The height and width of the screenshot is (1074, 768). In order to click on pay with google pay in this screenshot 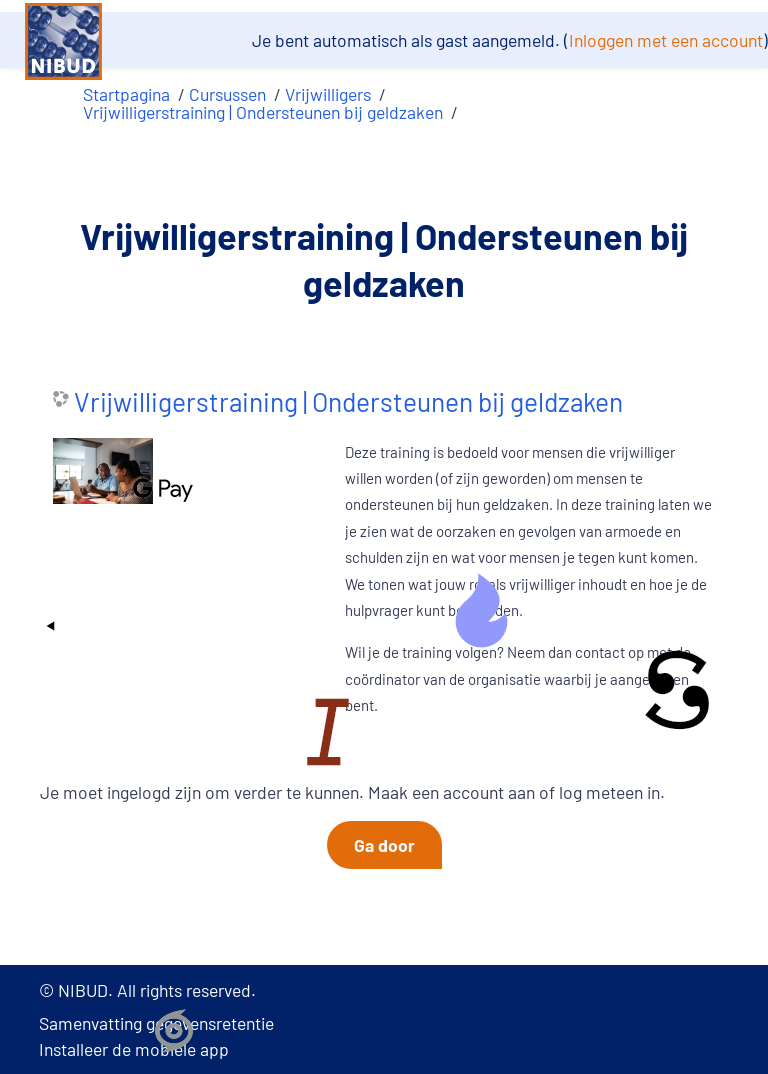, I will do `click(163, 490)`.